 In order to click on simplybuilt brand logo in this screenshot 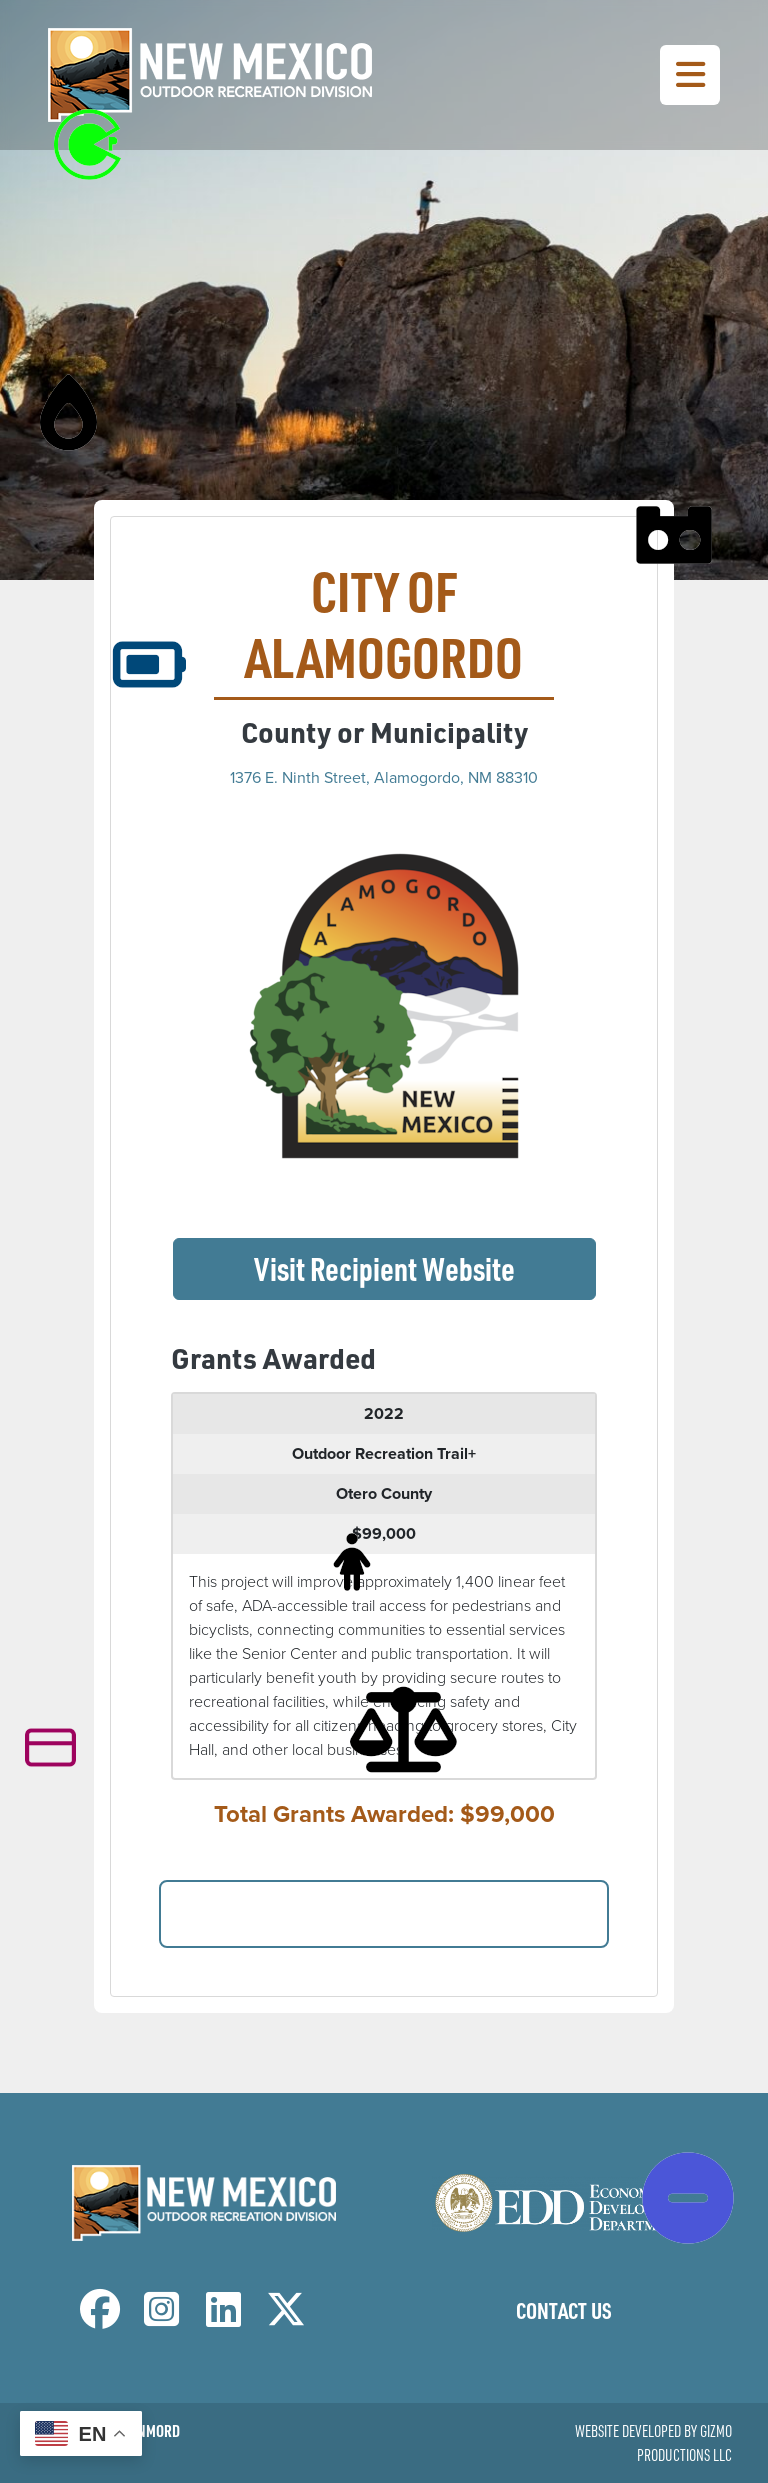, I will do `click(674, 535)`.